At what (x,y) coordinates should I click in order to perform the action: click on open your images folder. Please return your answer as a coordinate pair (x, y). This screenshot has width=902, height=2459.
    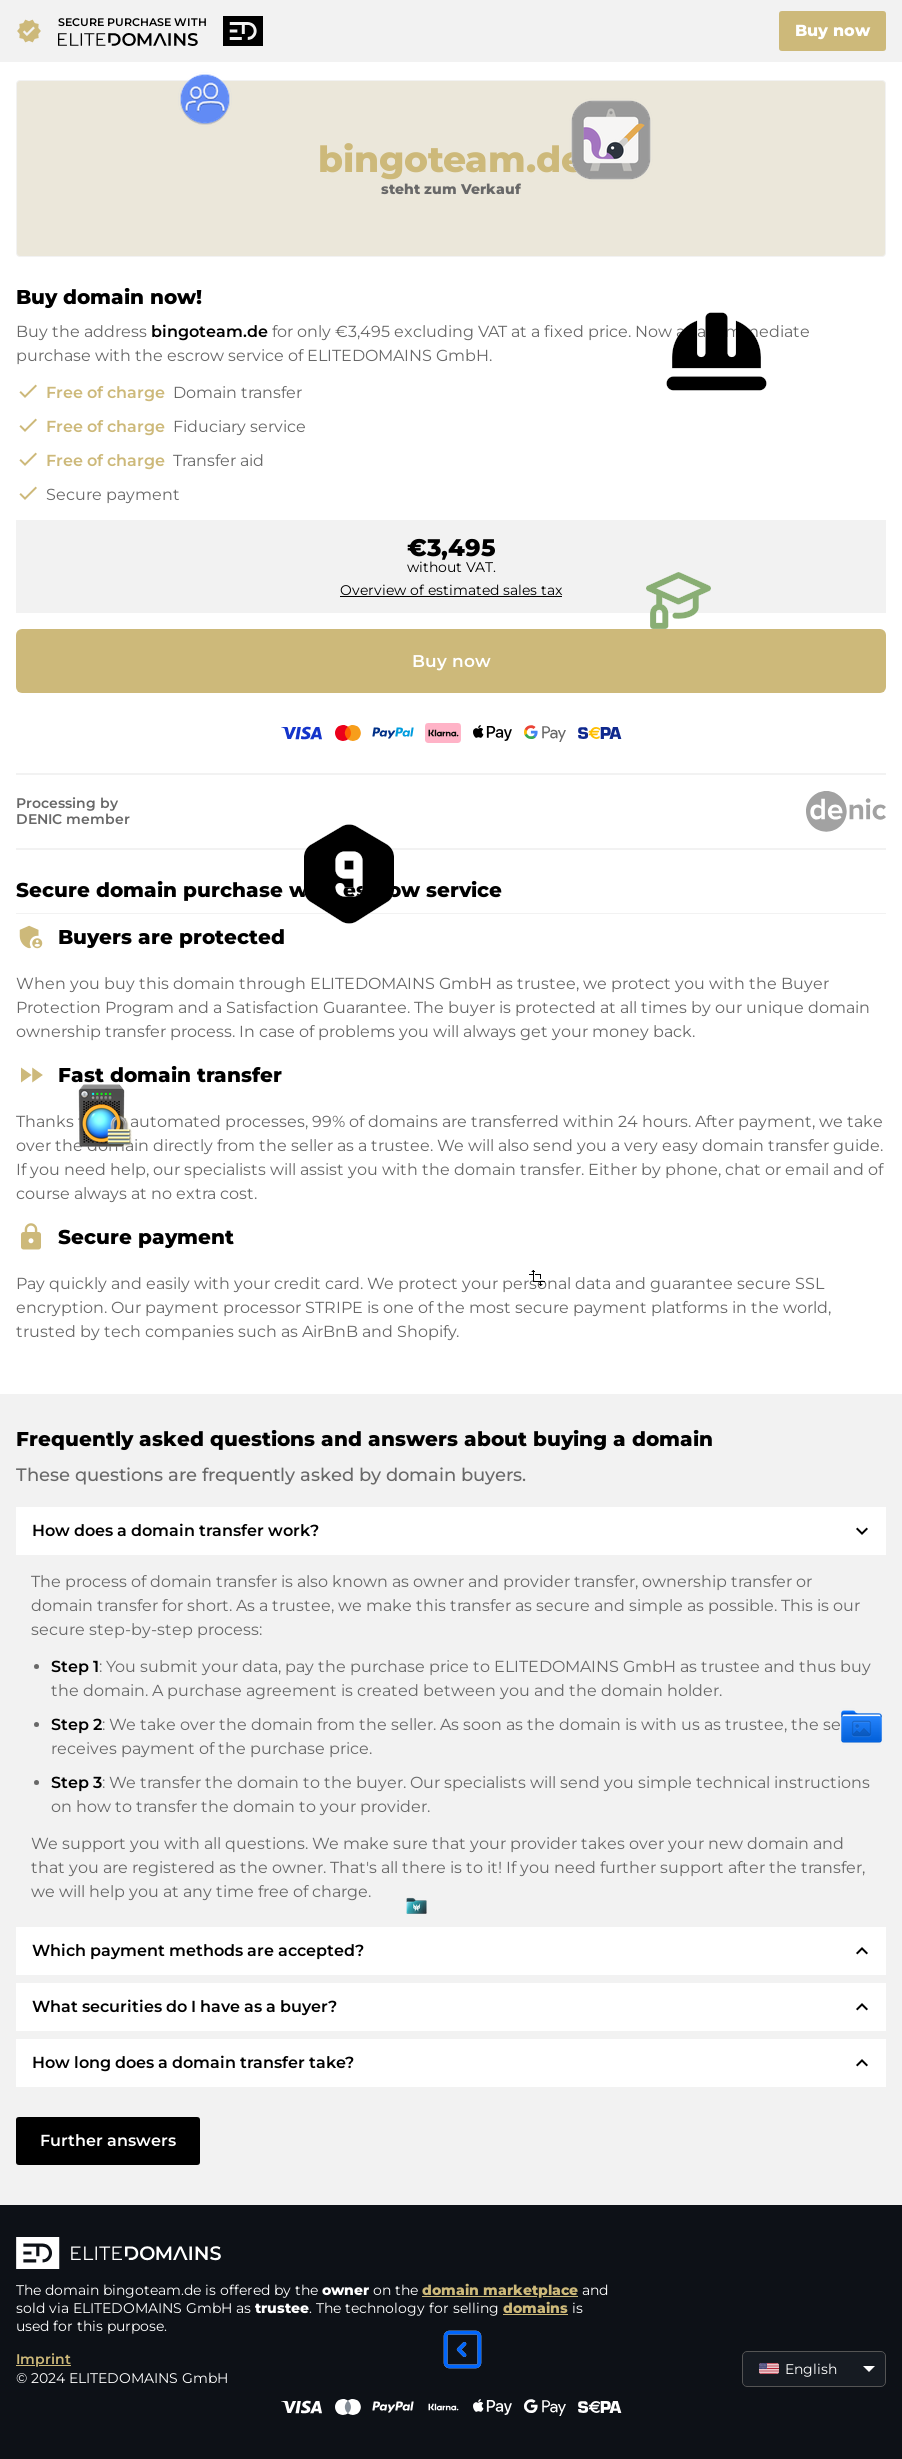
    Looking at the image, I should click on (861, 1726).